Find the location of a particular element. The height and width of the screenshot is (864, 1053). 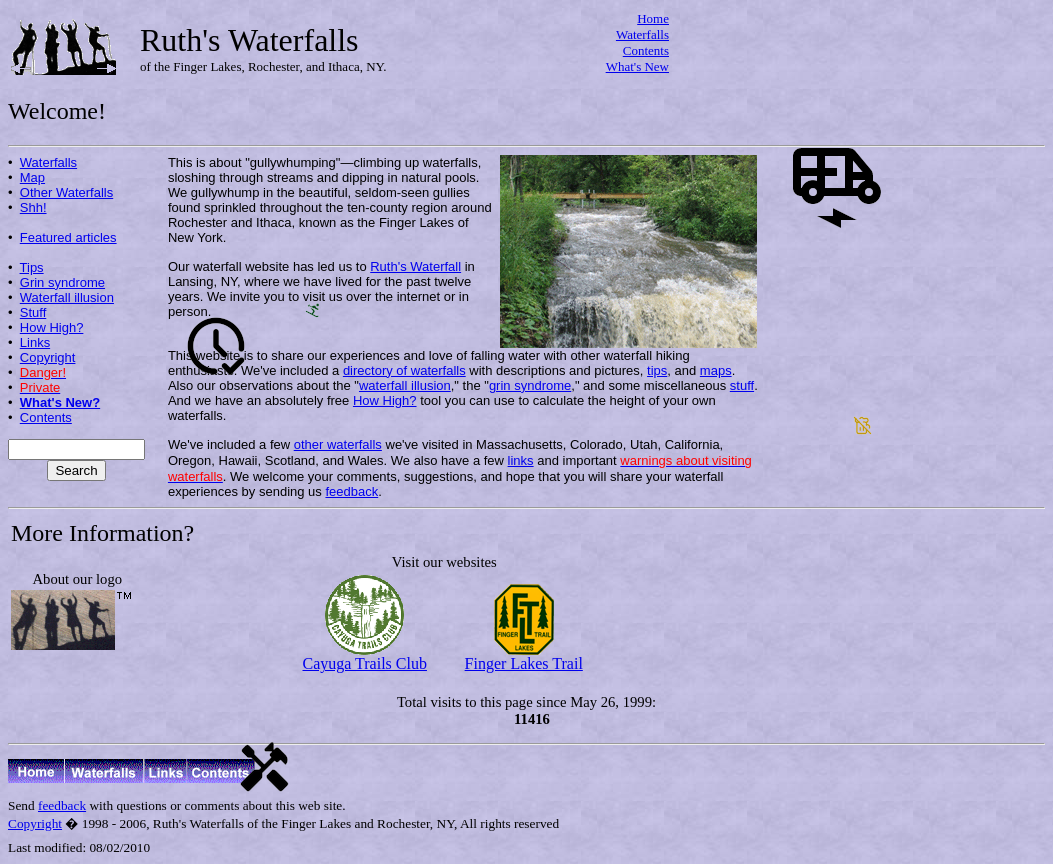

select electric rickshaw as transportation option is located at coordinates (837, 184).